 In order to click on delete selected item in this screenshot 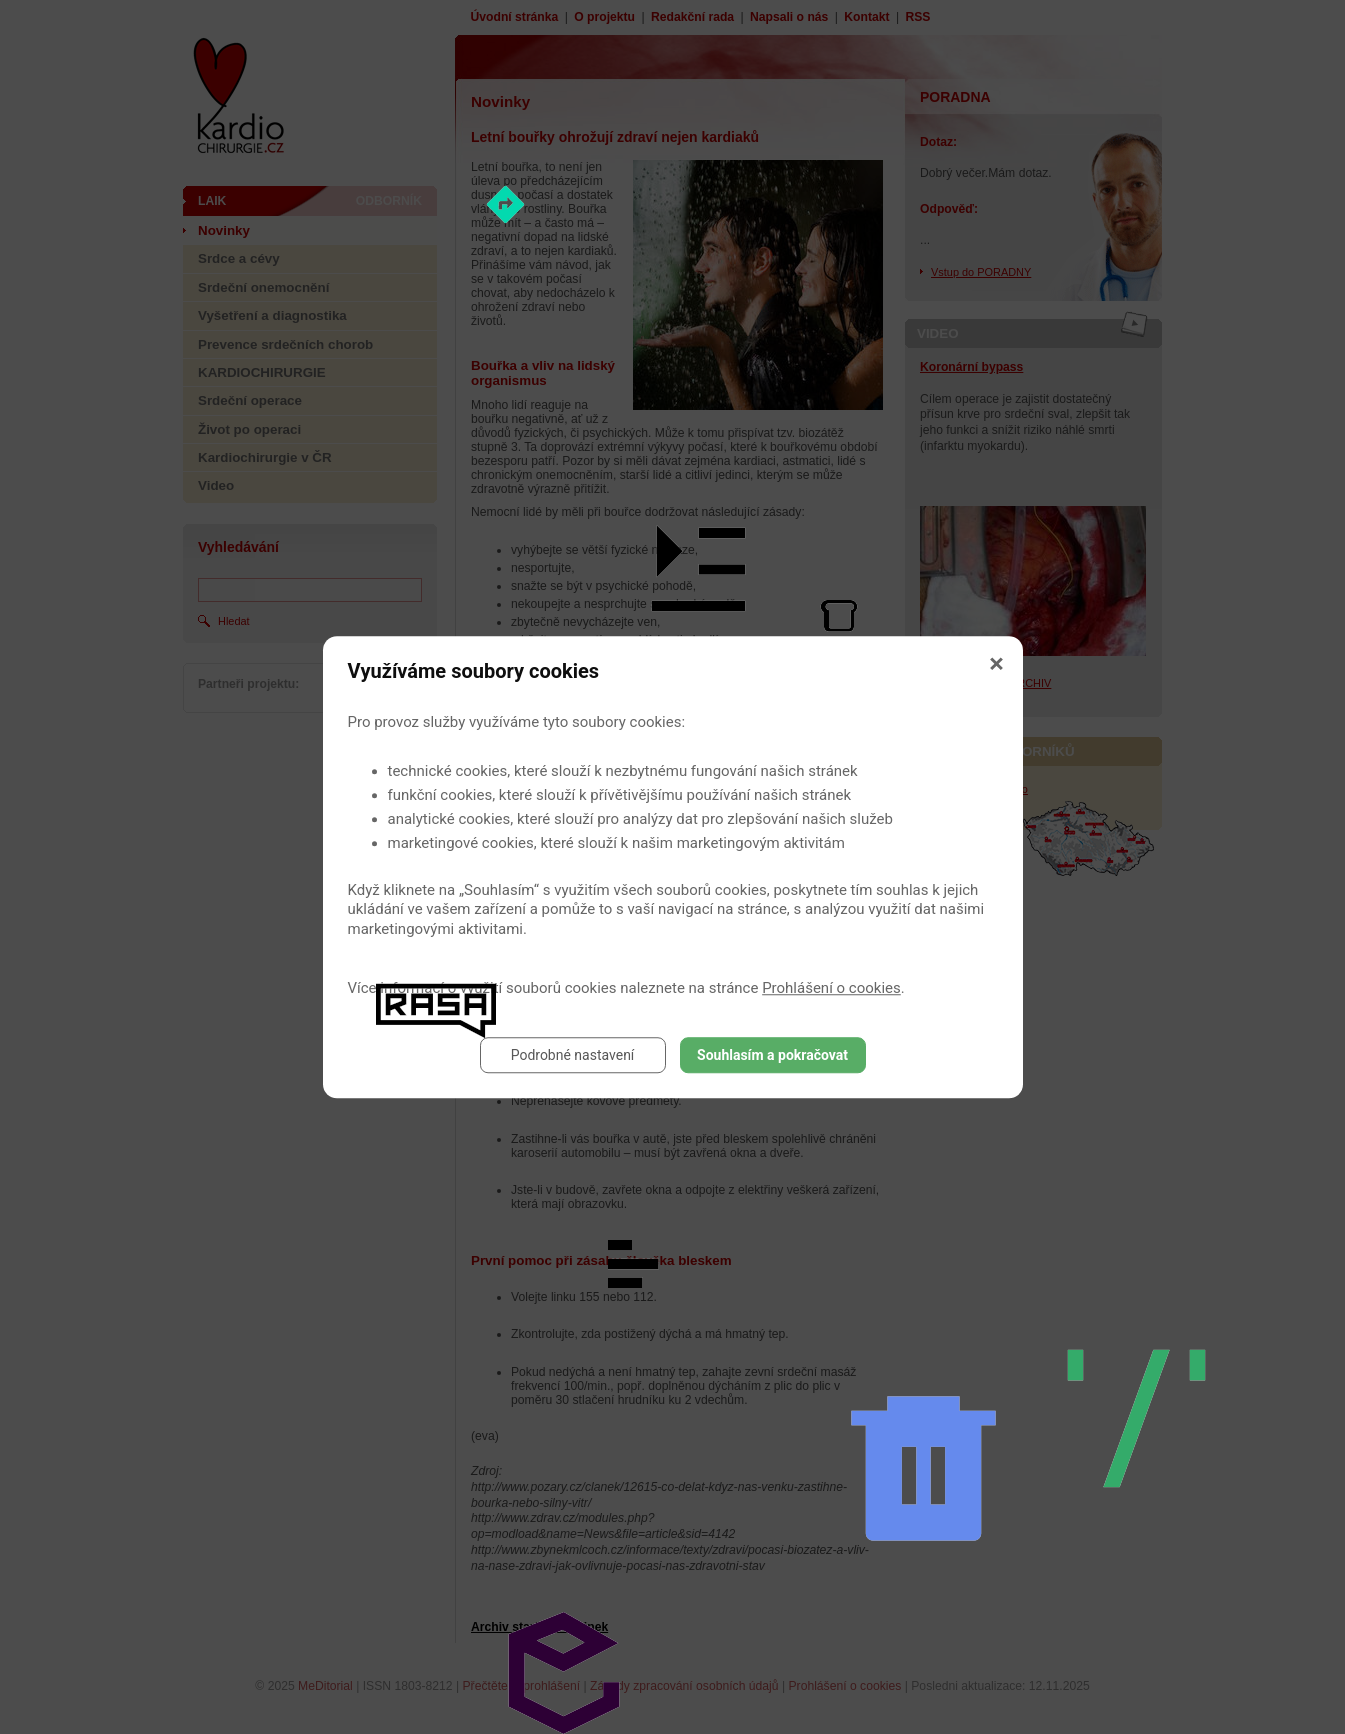, I will do `click(923, 1468)`.